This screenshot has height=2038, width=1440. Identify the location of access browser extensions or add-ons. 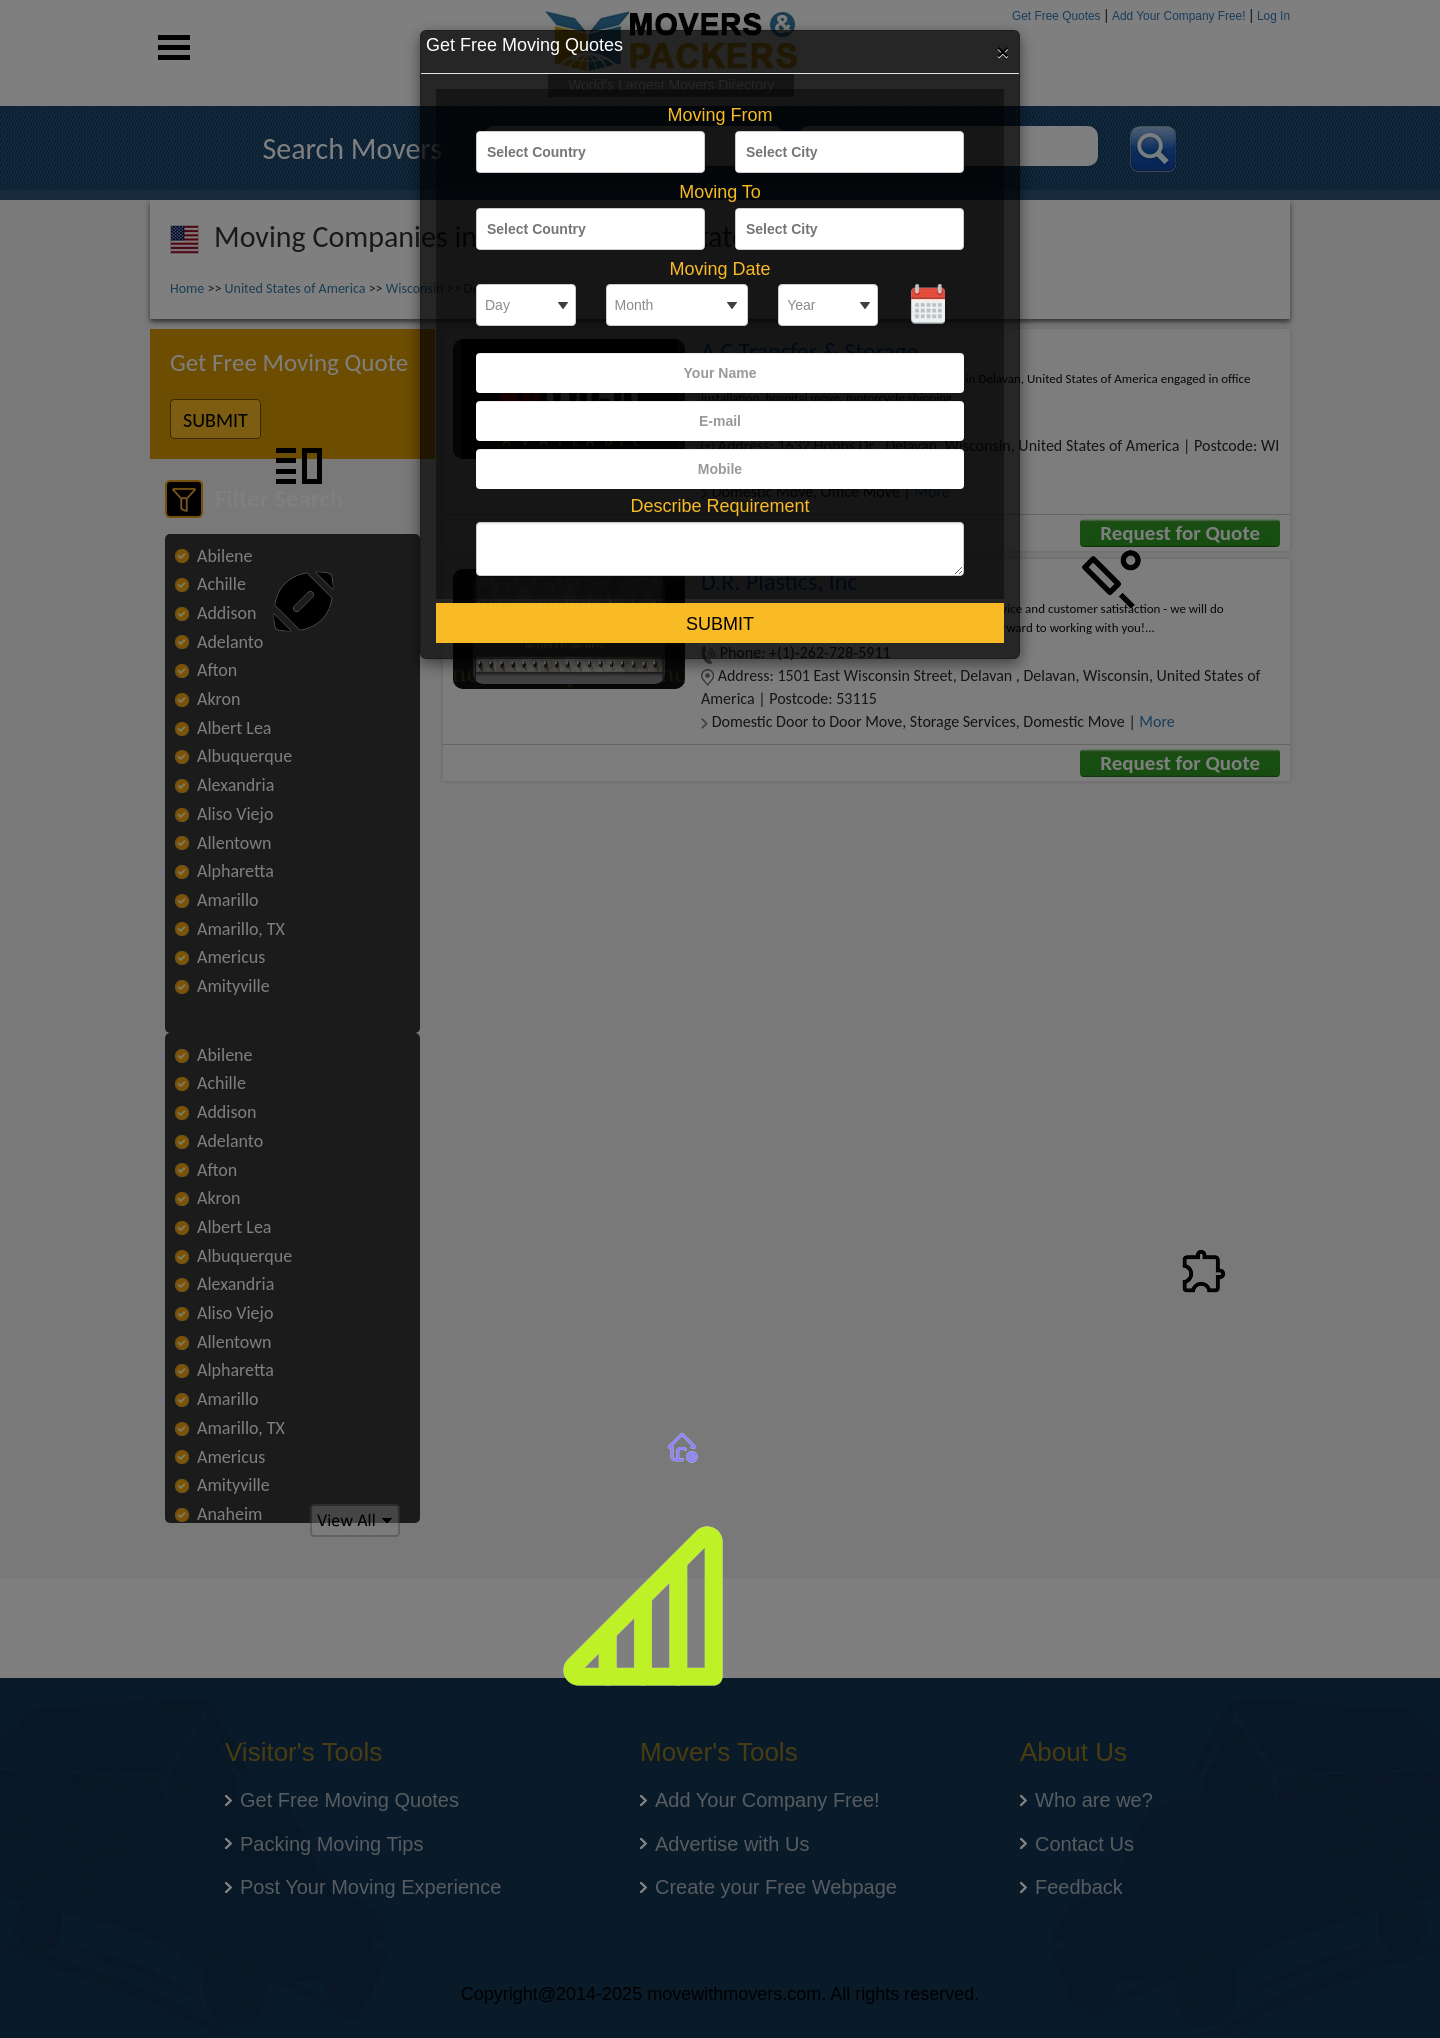
(1204, 1270).